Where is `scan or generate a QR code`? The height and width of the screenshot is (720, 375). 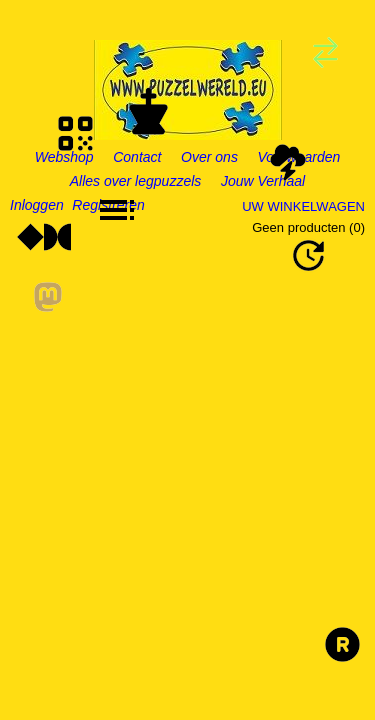 scan or generate a QR code is located at coordinates (75, 133).